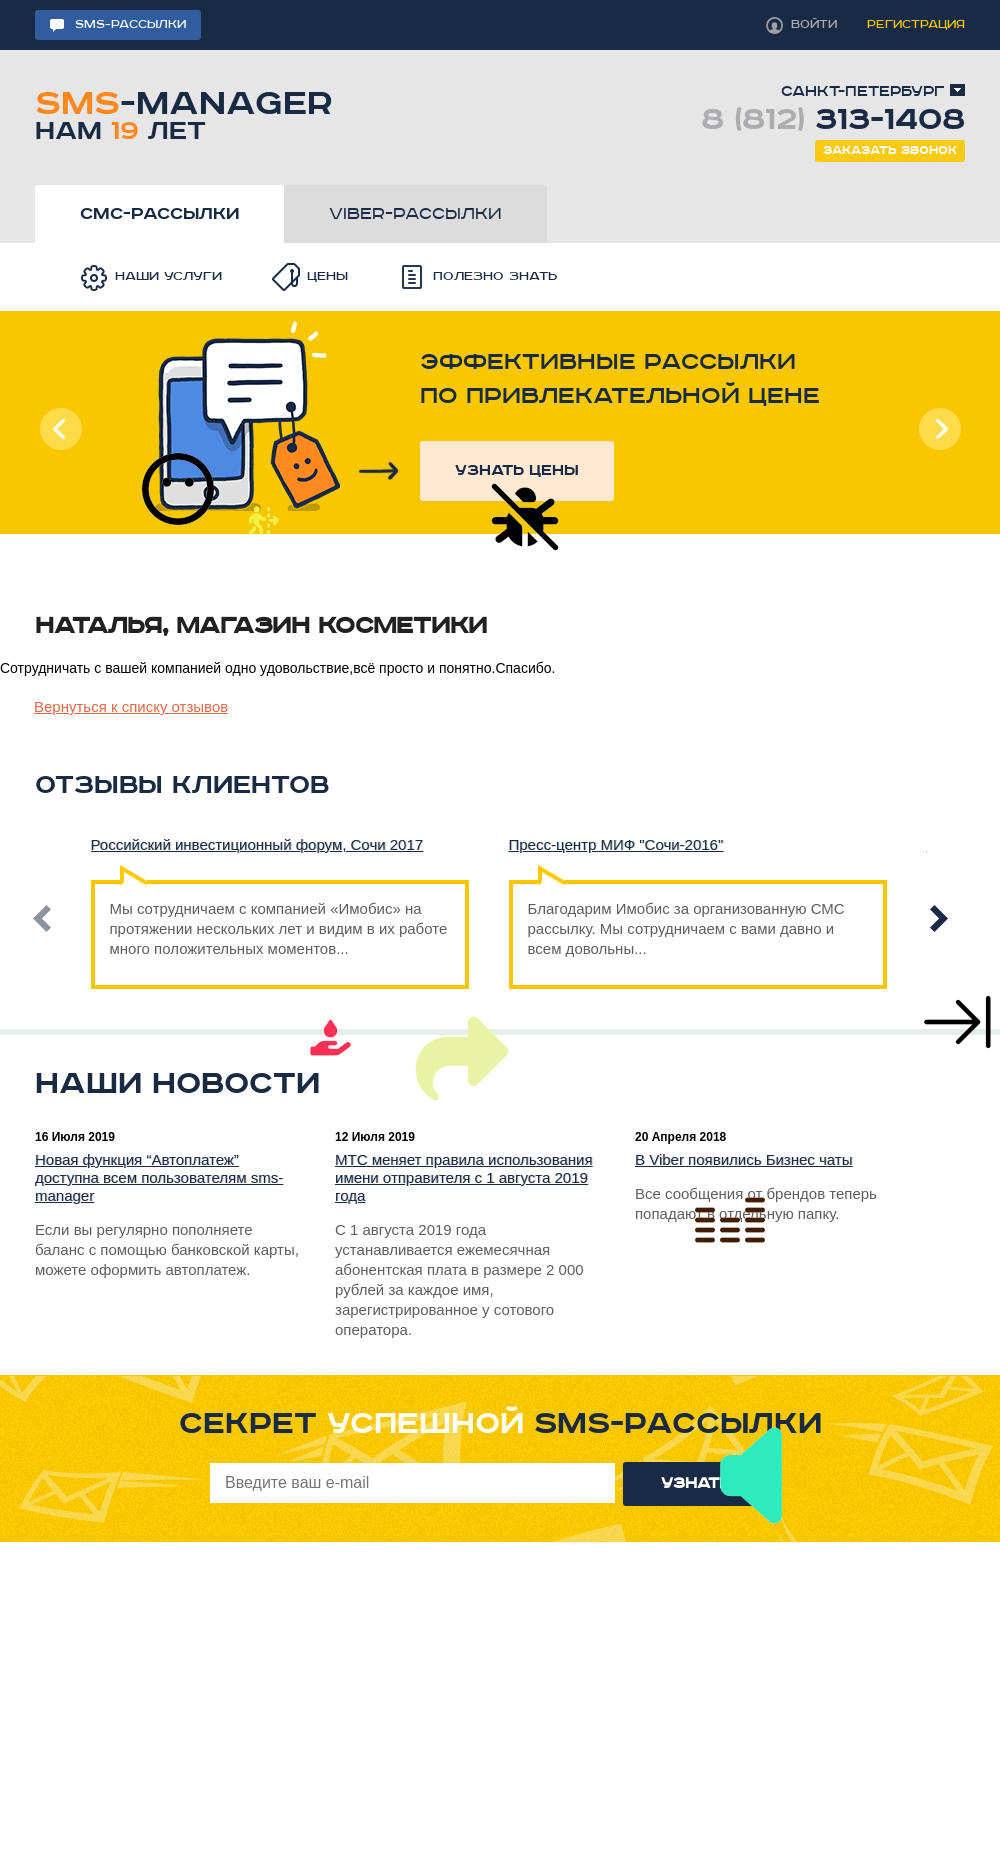  What do you see at coordinates (525, 517) in the screenshot?
I see `disable bug tracking or debugging mode` at bounding box center [525, 517].